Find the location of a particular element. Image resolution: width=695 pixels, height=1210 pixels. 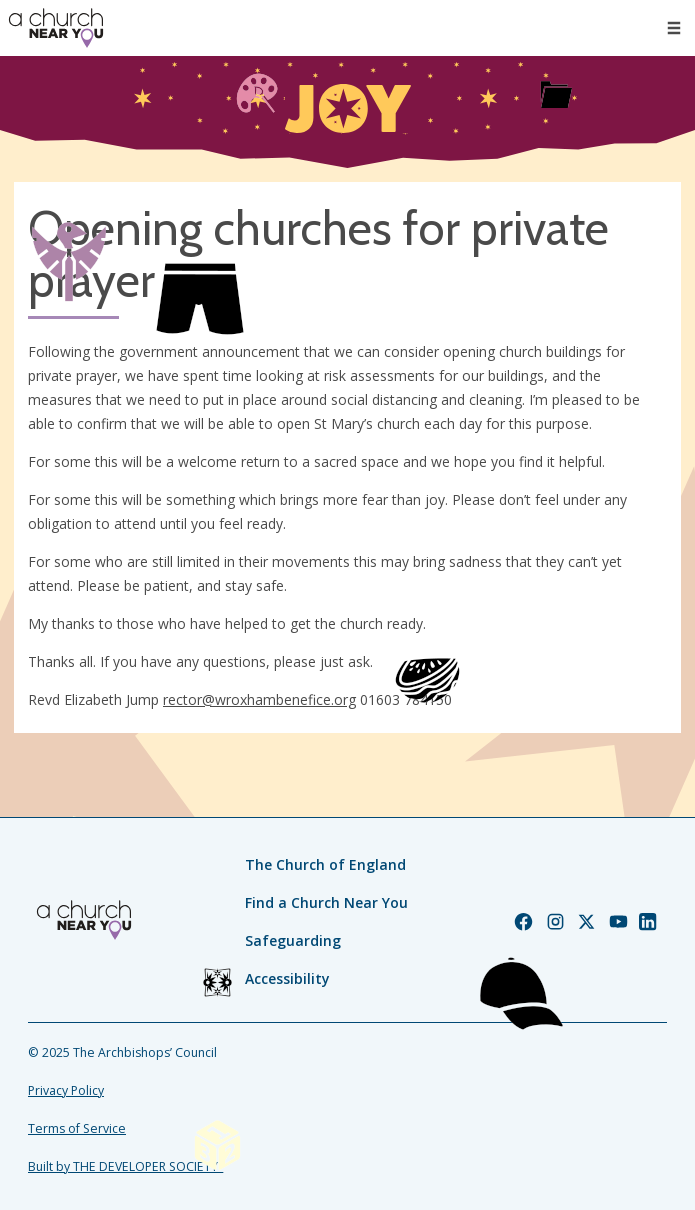

access color or theme customization options is located at coordinates (257, 93).